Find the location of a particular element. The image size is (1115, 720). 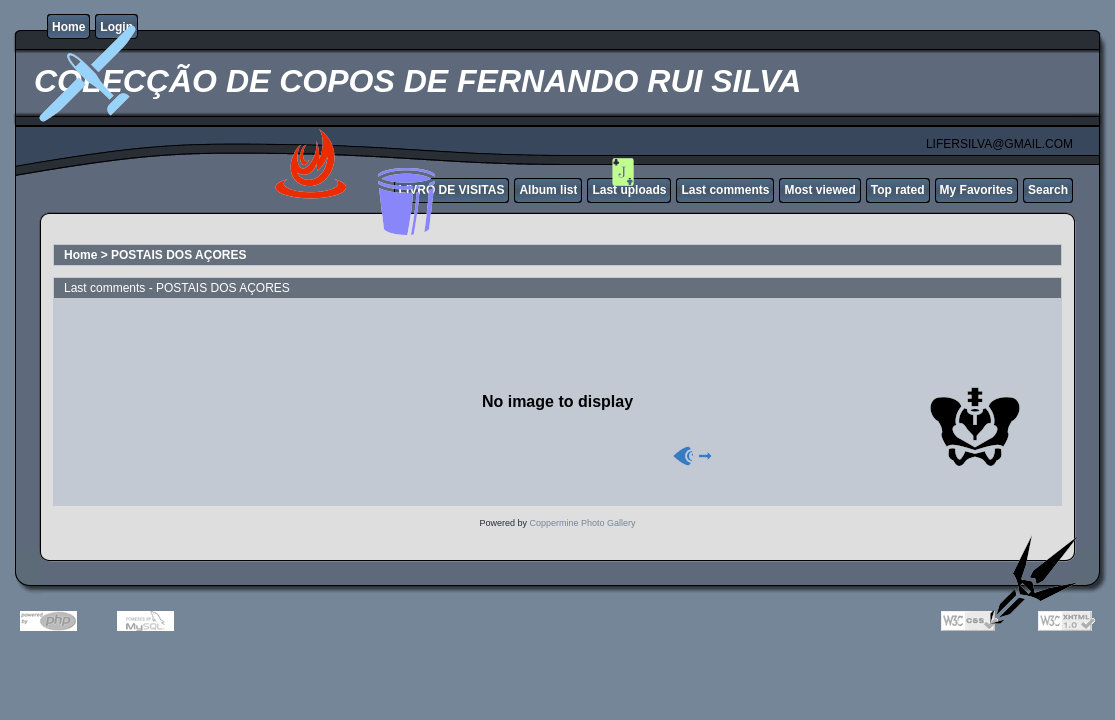

look at or focus on a target object is located at coordinates (693, 456).